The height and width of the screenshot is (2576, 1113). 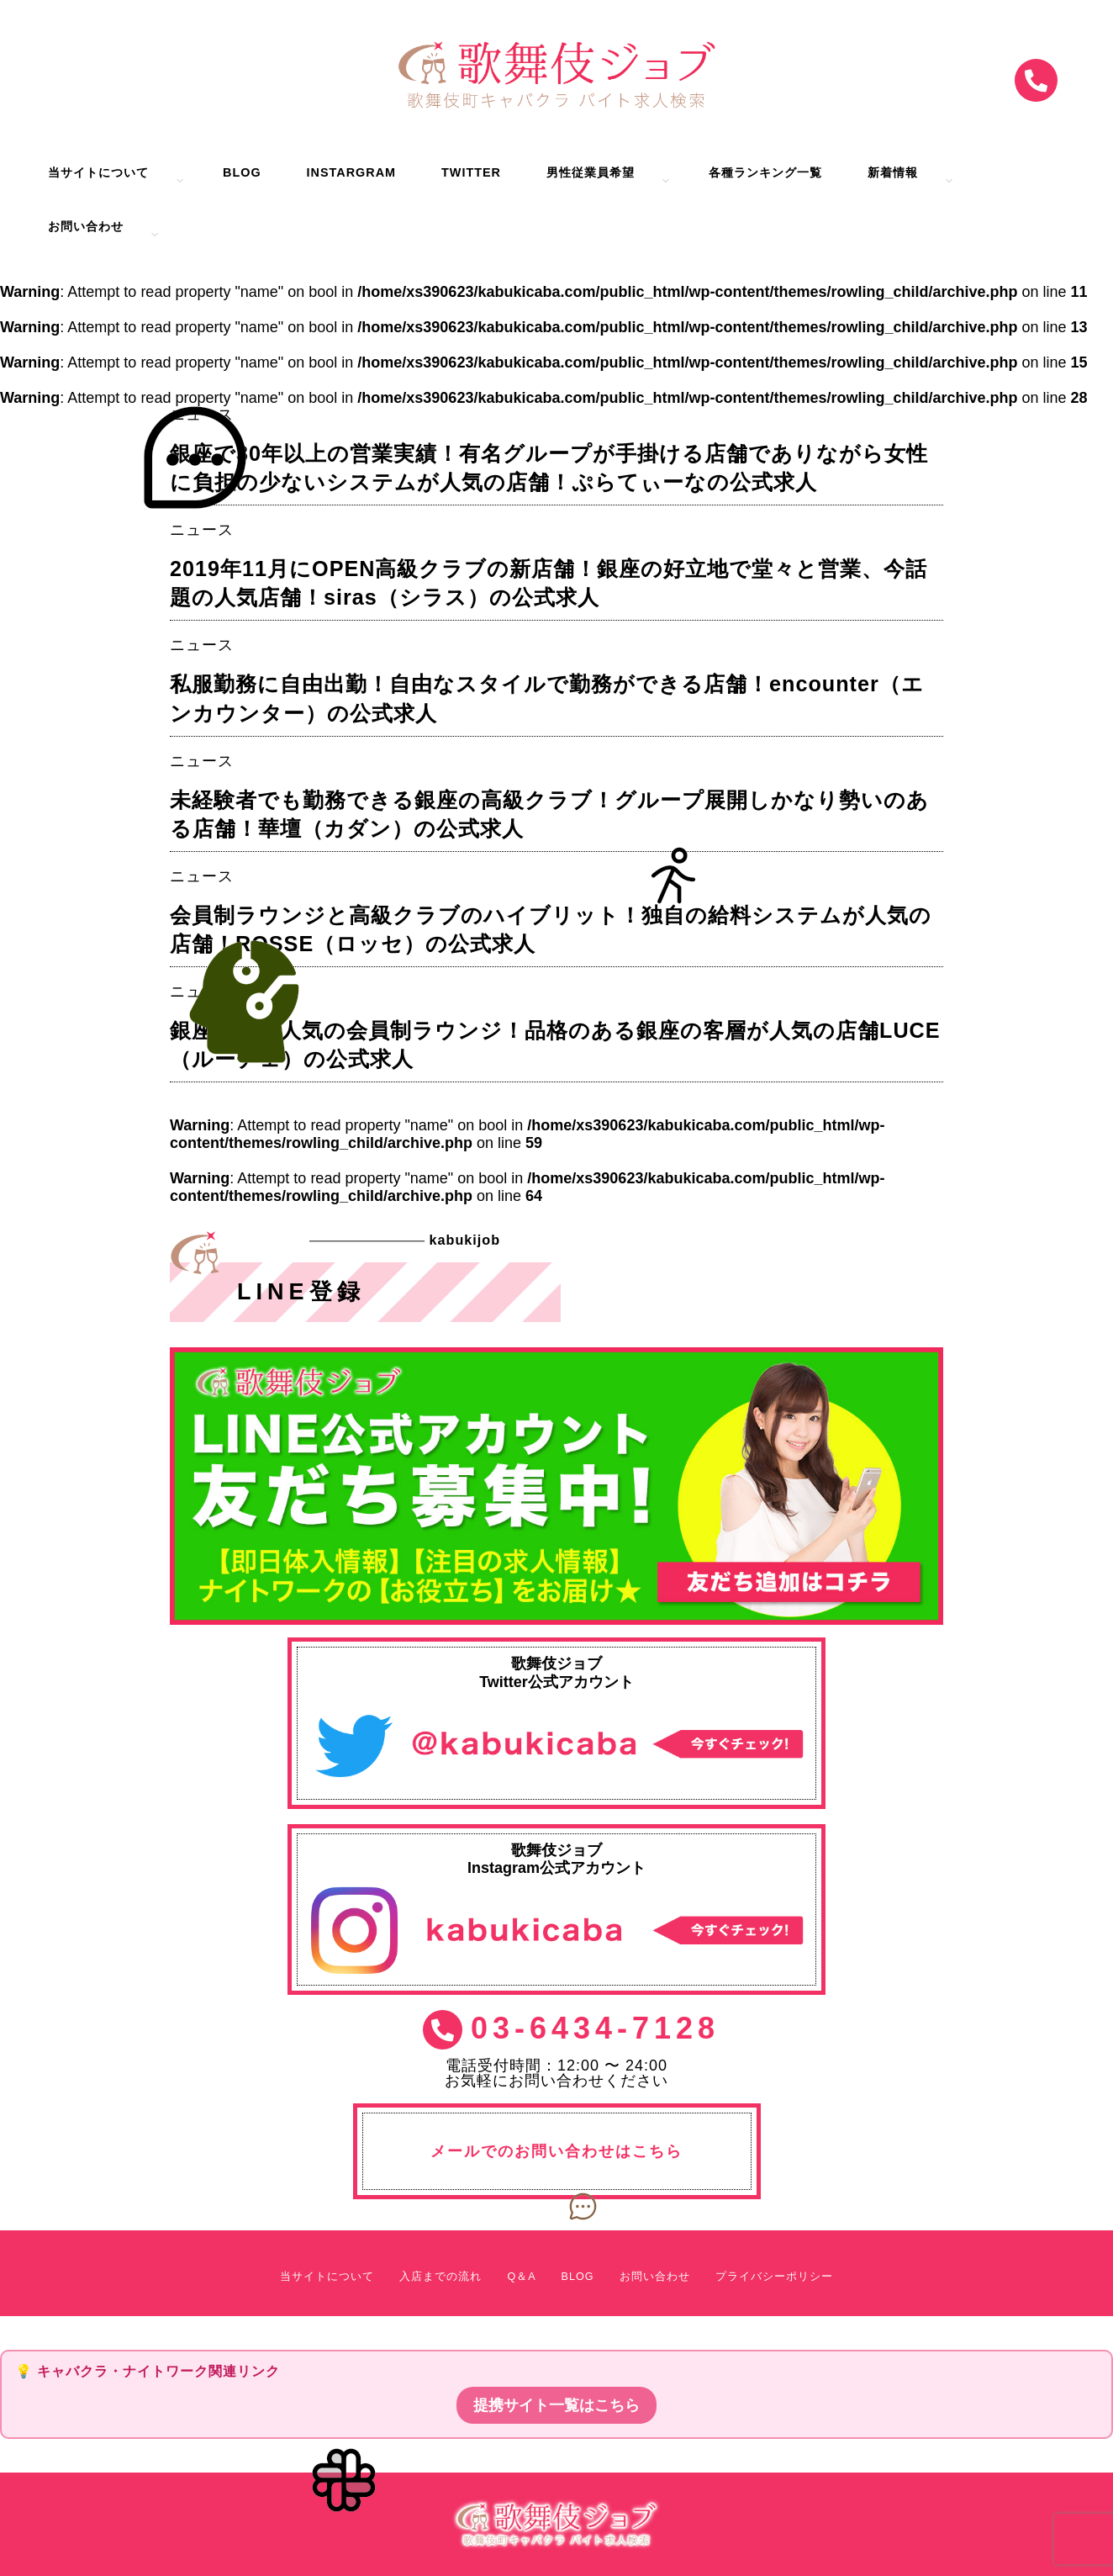 I want to click on access AI or machine learning features, so click(x=246, y=1002).